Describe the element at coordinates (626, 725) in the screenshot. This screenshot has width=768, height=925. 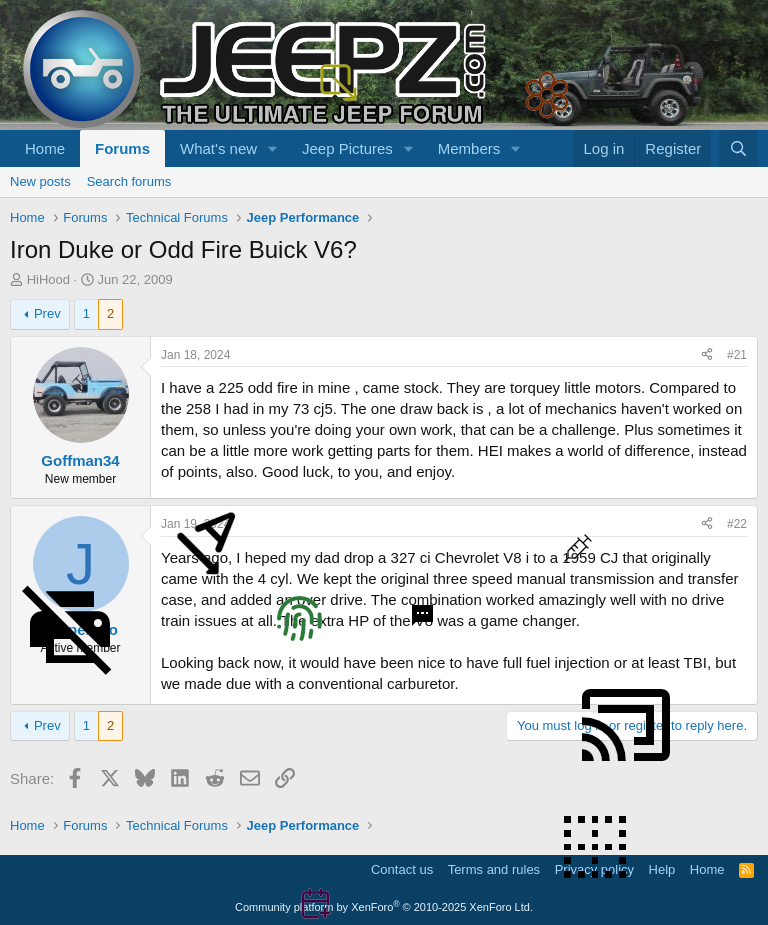
I see `indicates active casting connection to a device` at that location.